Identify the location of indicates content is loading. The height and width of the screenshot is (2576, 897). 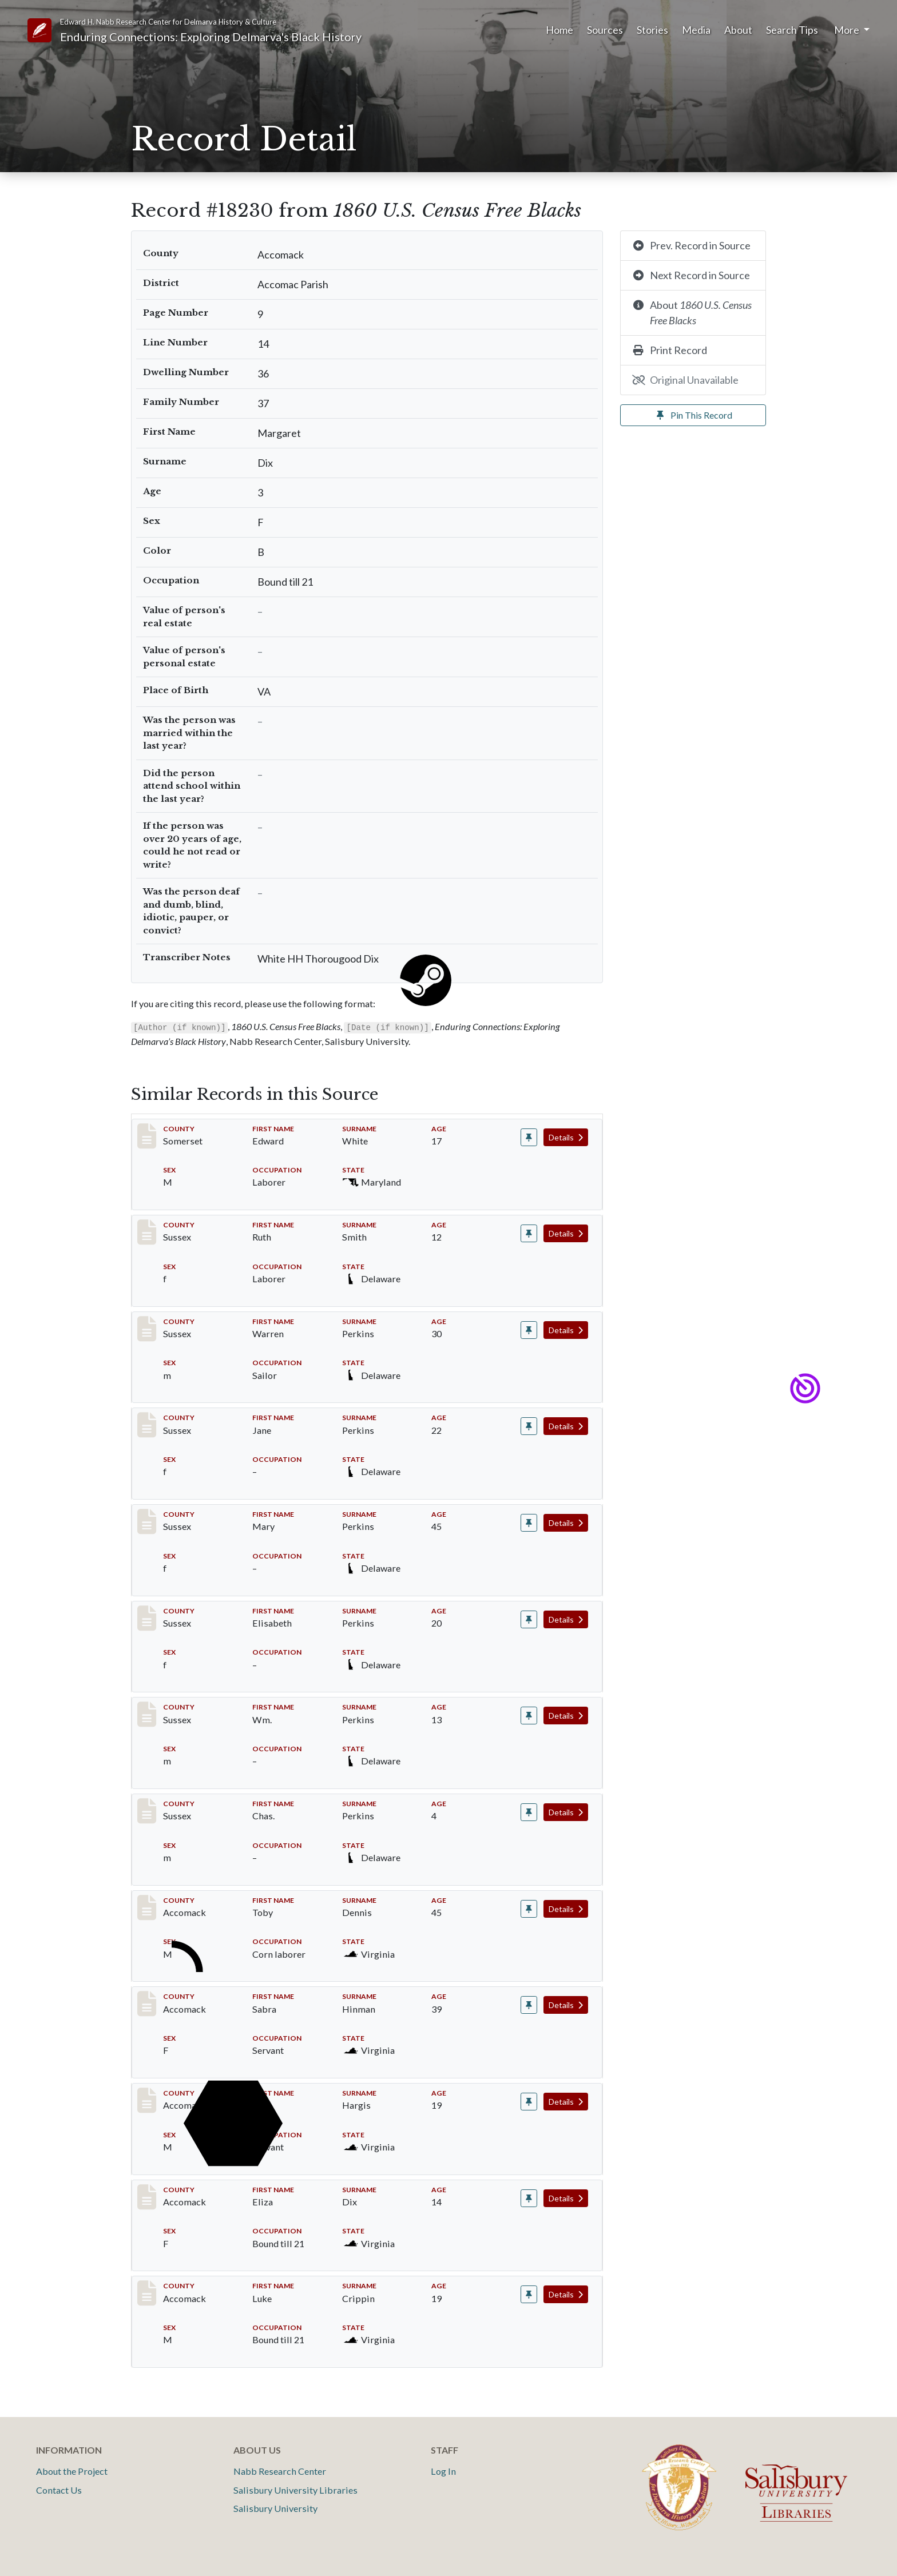
(172, 1972).